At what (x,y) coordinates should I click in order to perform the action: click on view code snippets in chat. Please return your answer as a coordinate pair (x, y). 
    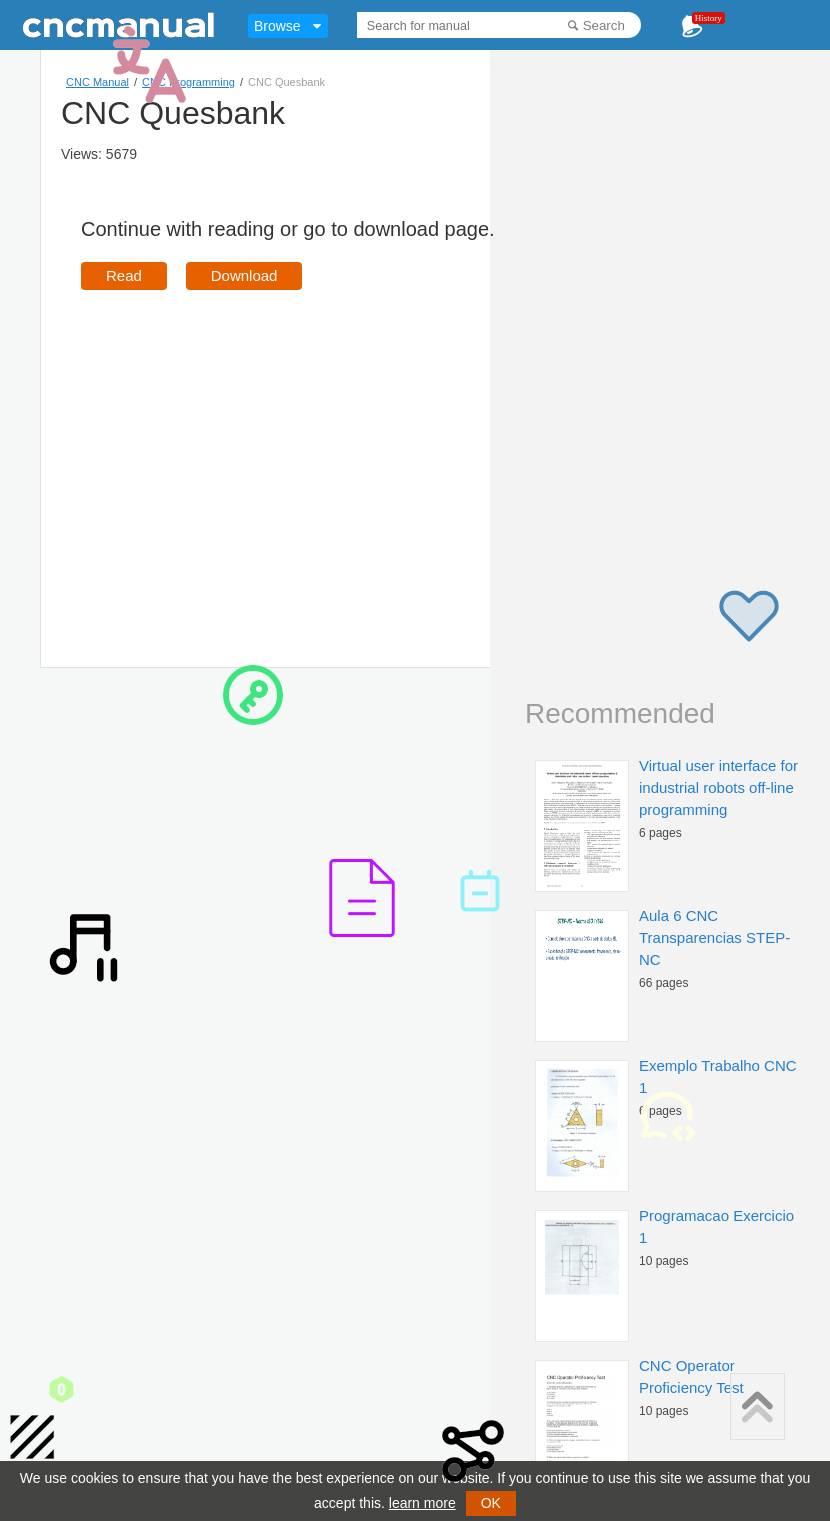
    Looking at the image, I should click on (667, 1115).